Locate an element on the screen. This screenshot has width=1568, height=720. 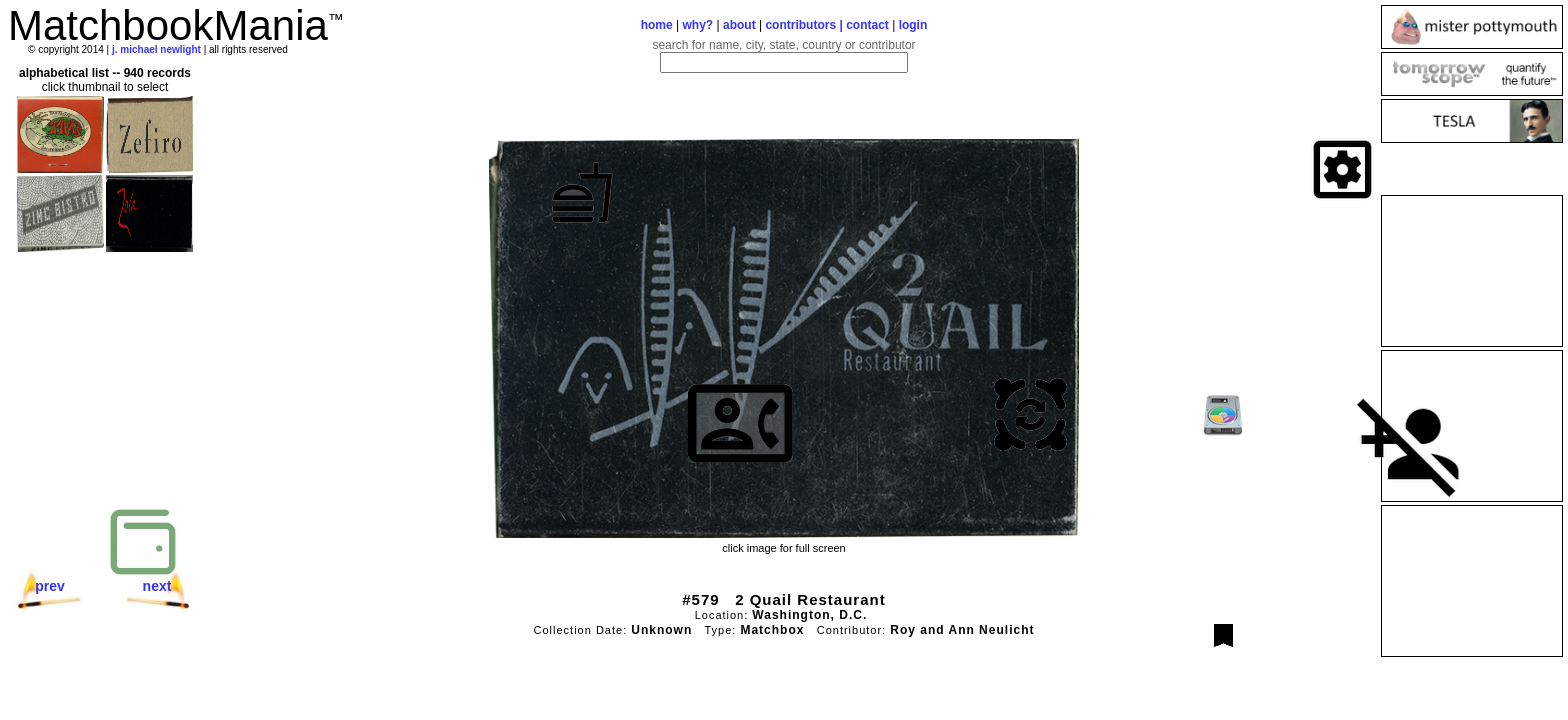
indicates adding contacts is disabled is located at coordinates (1410, 444).